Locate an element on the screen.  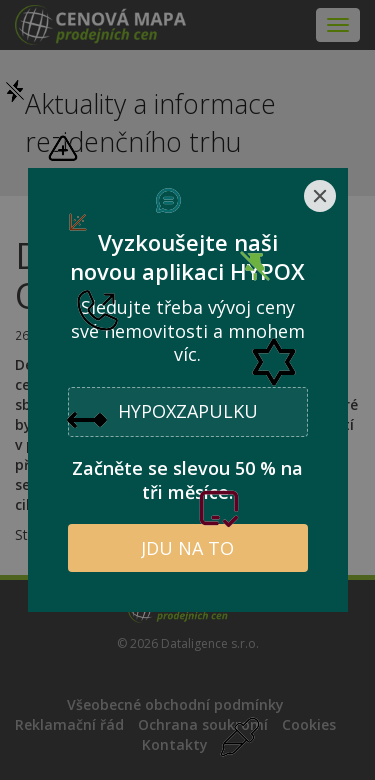
open chat or messaging is located at coordinates (168, 200).